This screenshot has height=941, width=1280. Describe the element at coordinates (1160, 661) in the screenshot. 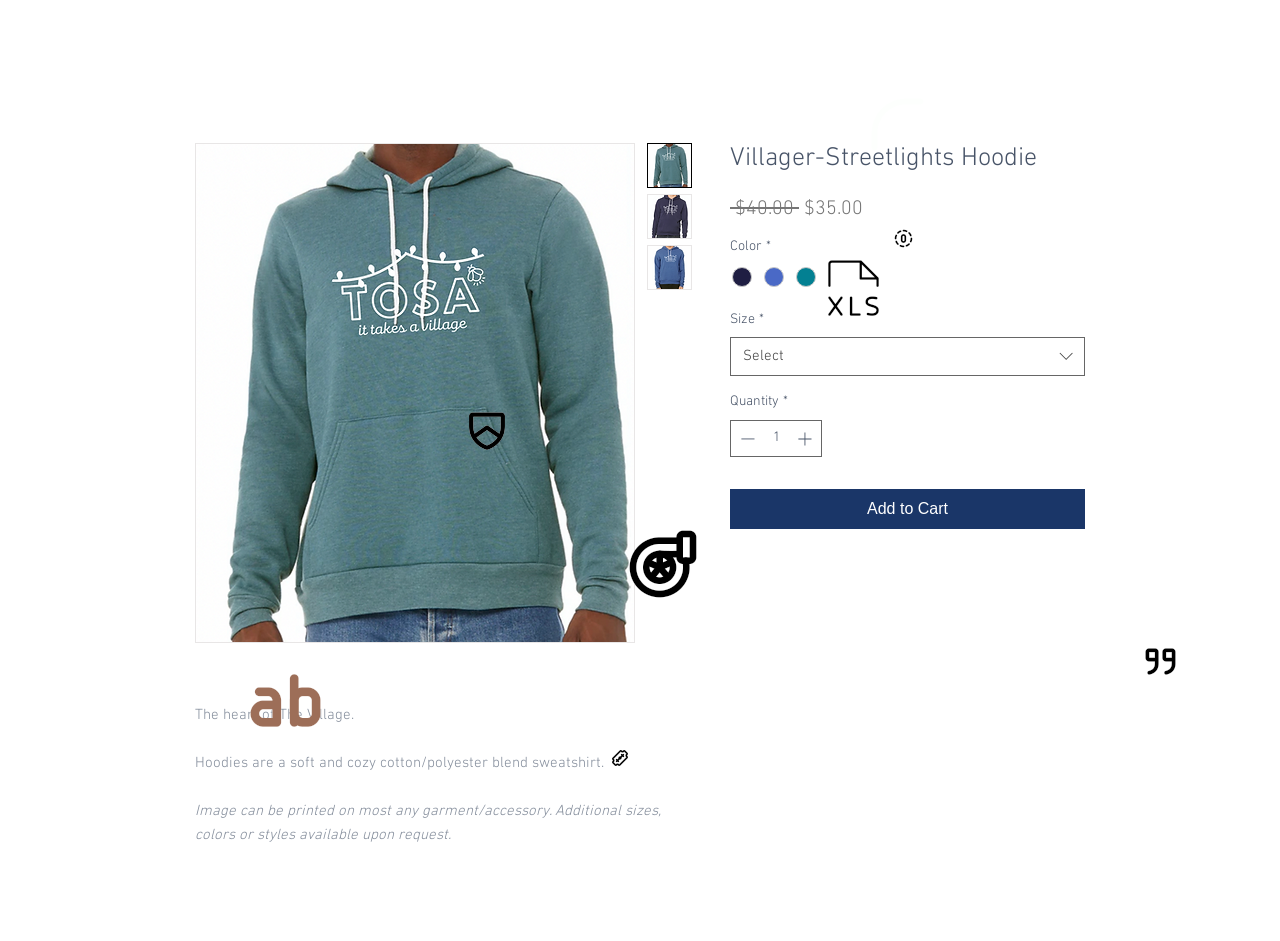

I see `insert a block quote` at that location.